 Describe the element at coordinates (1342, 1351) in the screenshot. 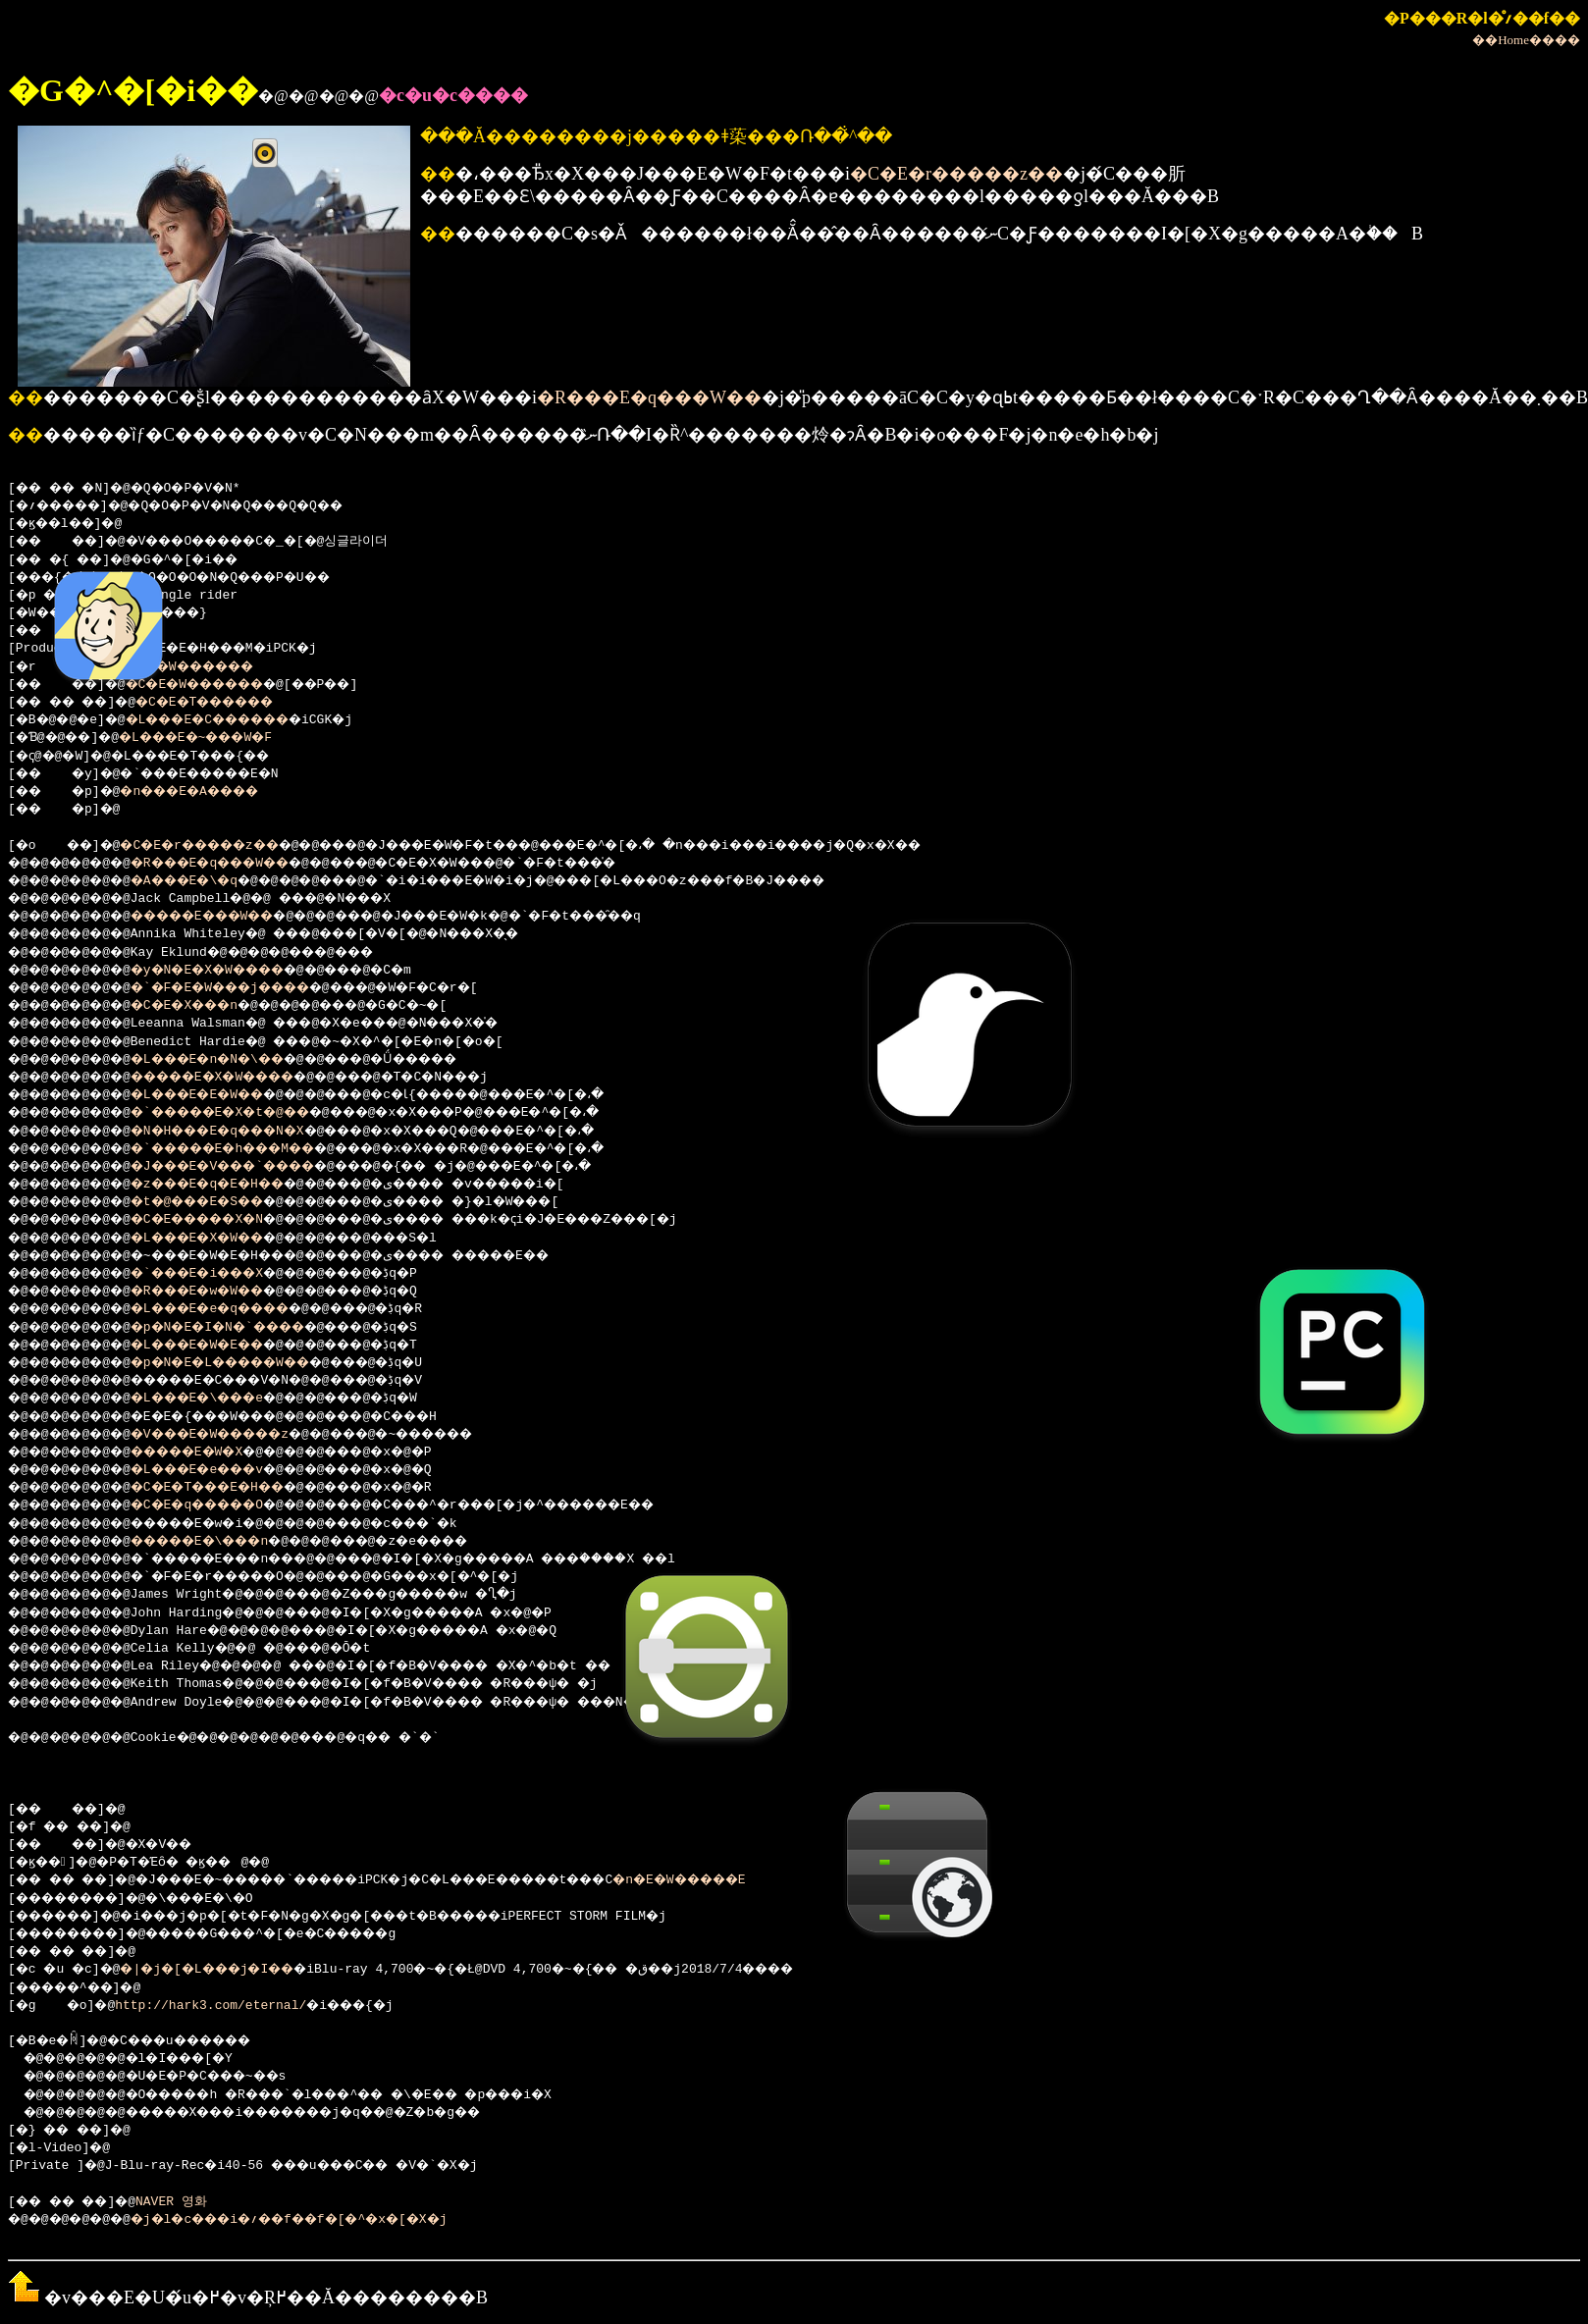

I see `open PyCharm IDE` at that location.